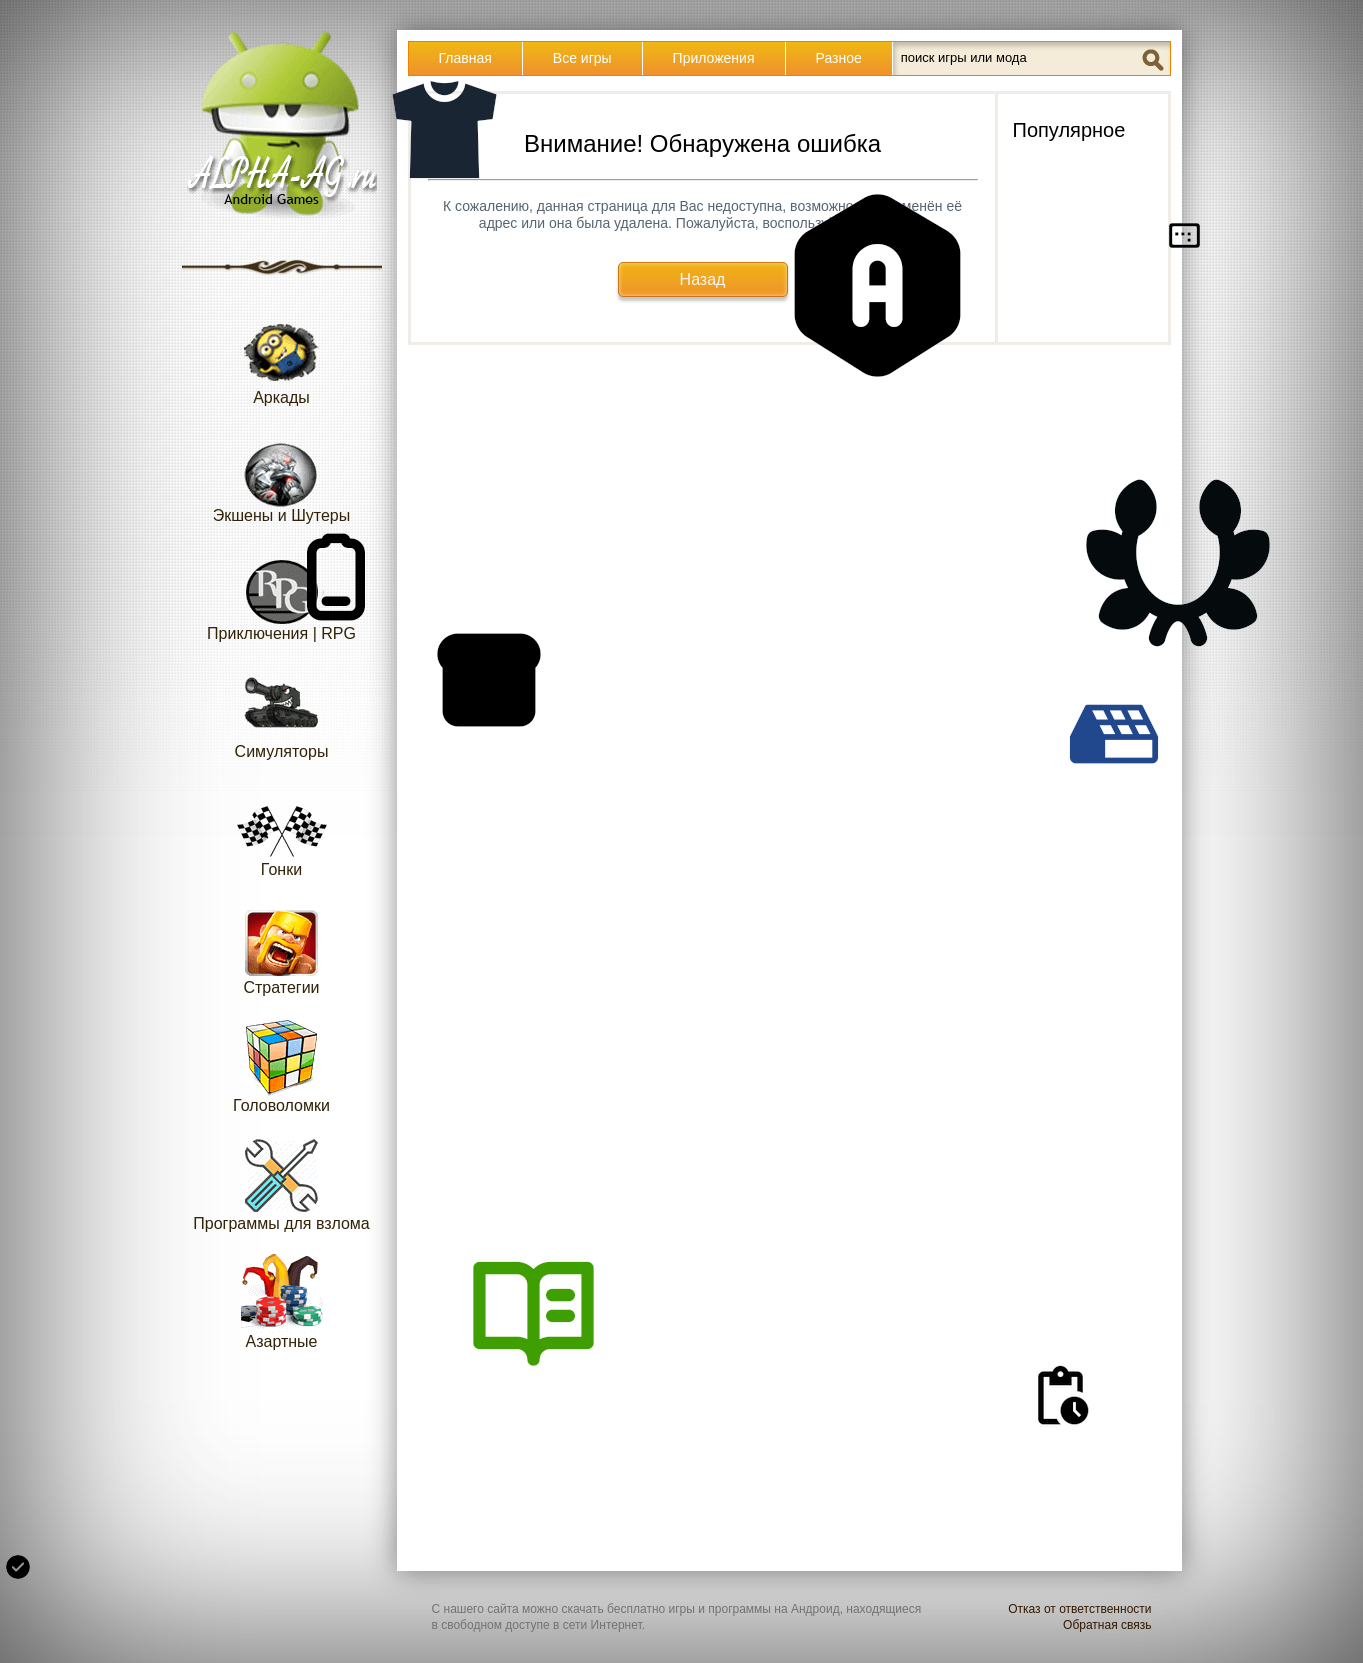  I want to click on view tasks awaiting completion, so click(1060, 1396).